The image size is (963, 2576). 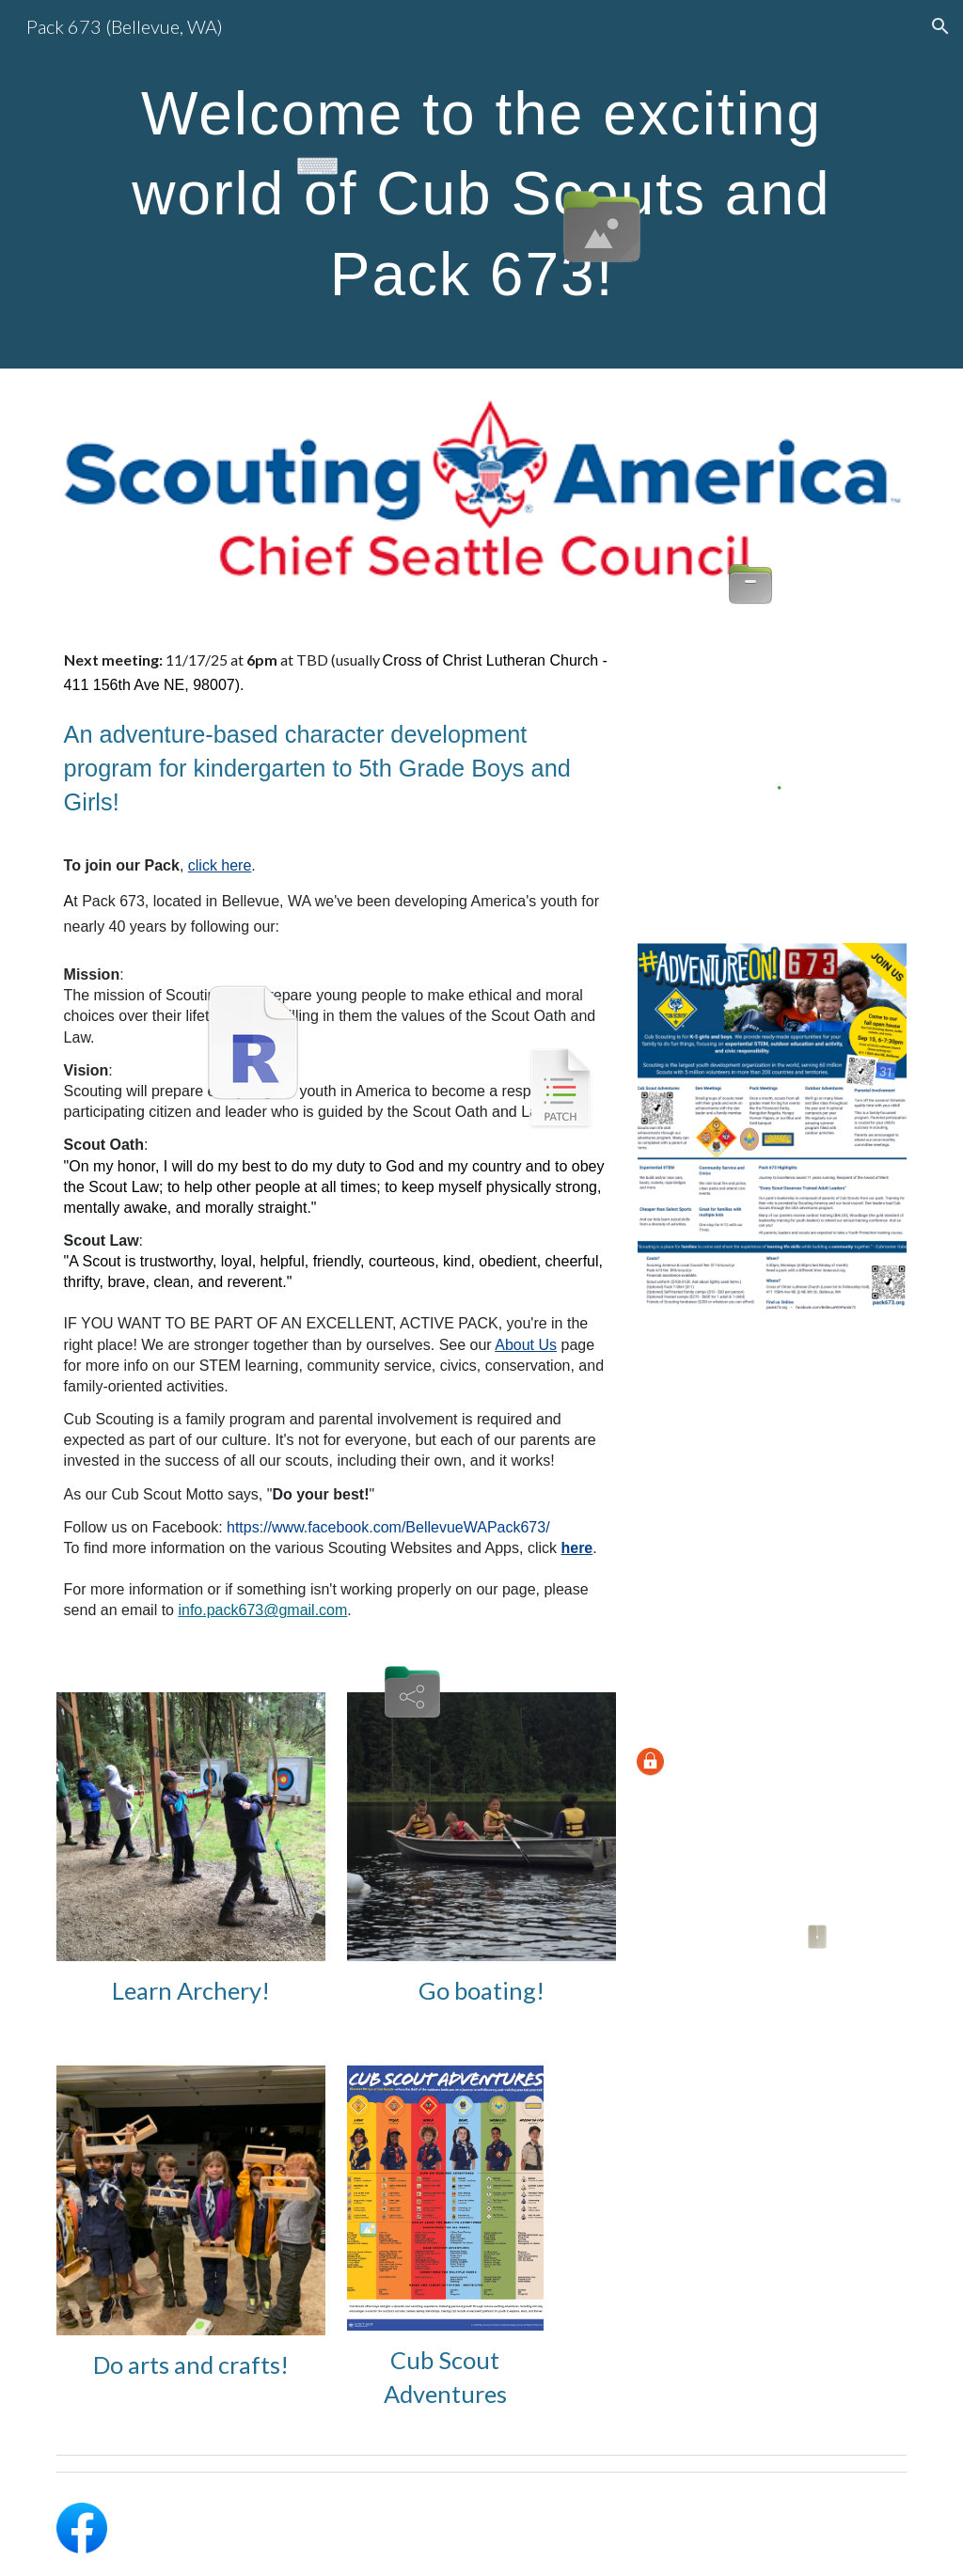 What do you see at coordinates (253, 1043) in the screenshot?
I see `an R programming language source file` at bounding box center [253, 1043].